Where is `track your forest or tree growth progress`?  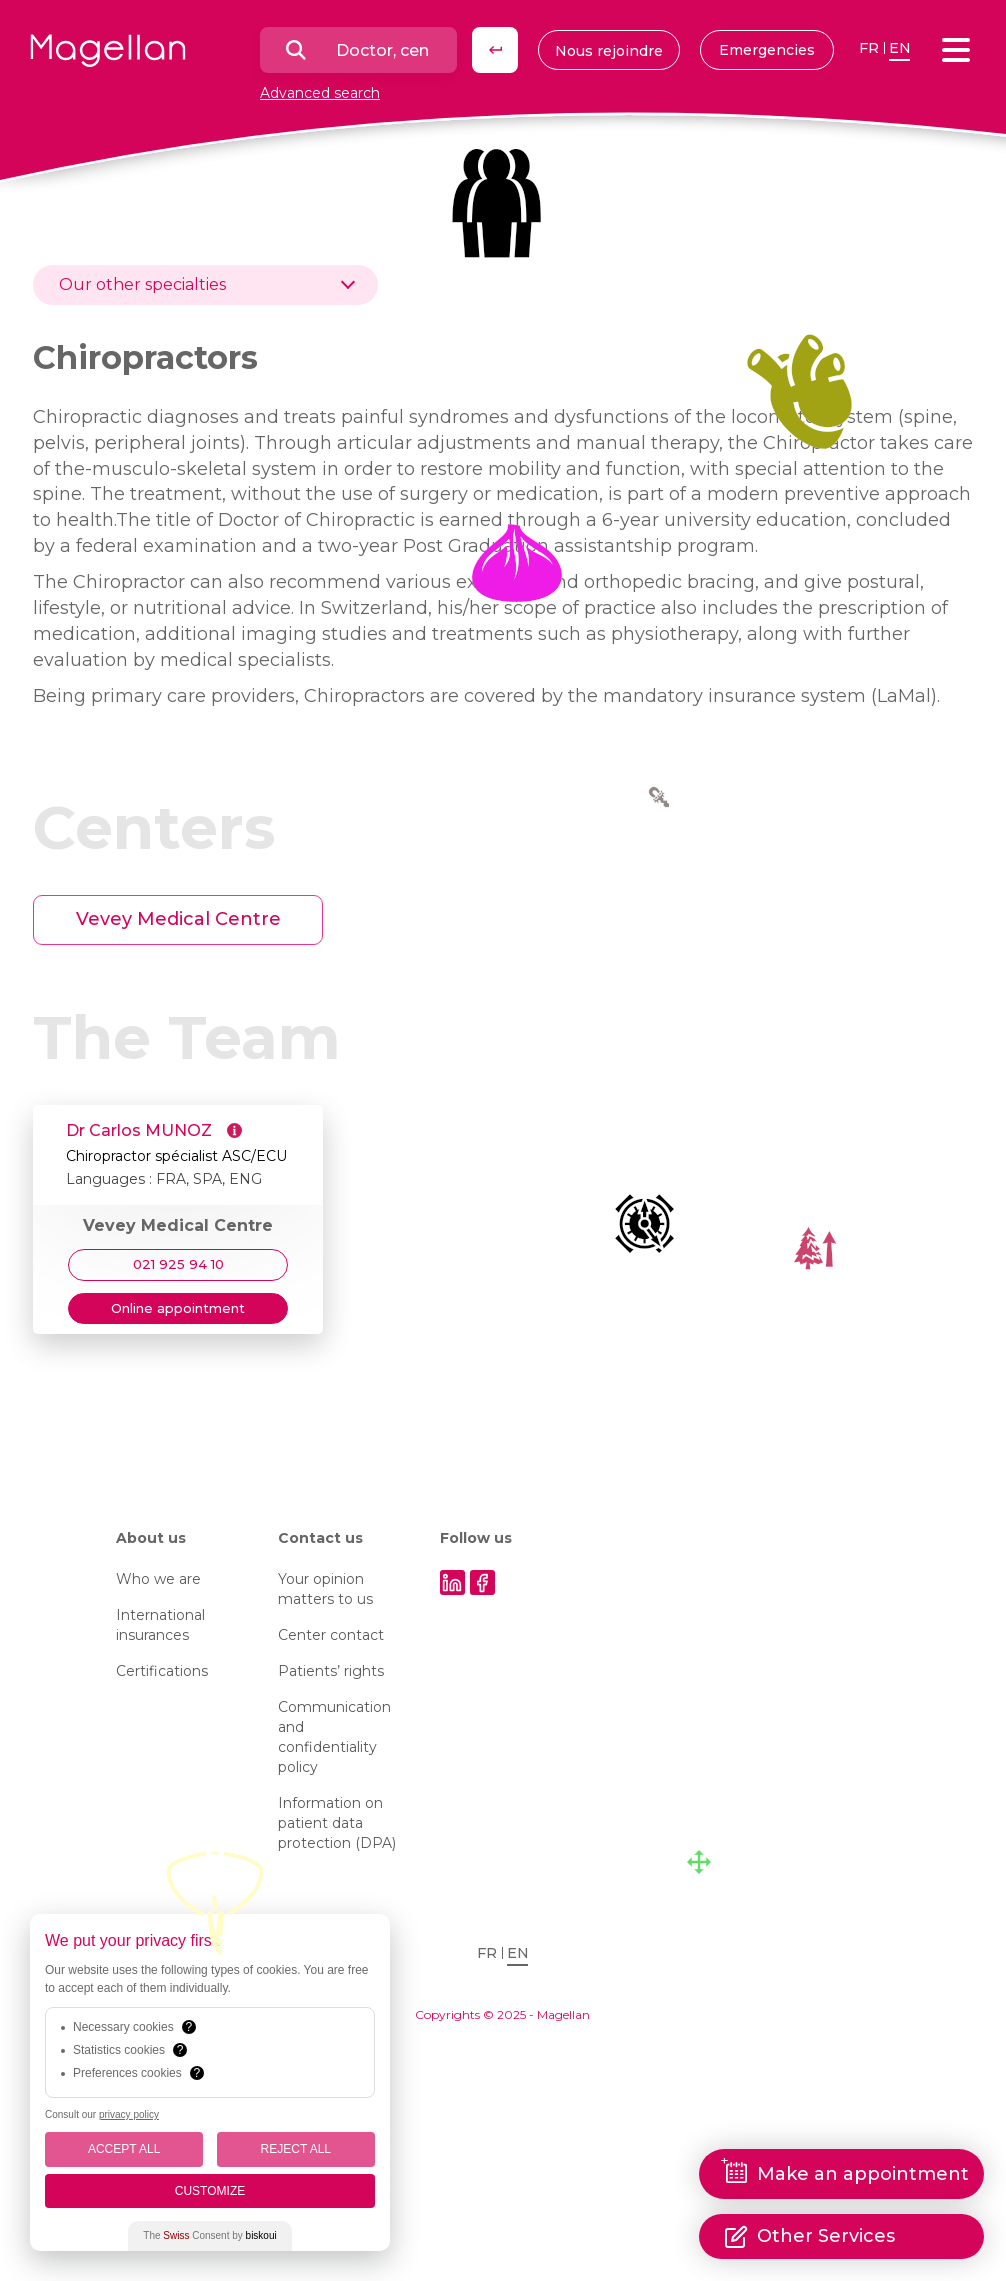
track your forest or tree growth progress is located at coordinates (815, 1248).